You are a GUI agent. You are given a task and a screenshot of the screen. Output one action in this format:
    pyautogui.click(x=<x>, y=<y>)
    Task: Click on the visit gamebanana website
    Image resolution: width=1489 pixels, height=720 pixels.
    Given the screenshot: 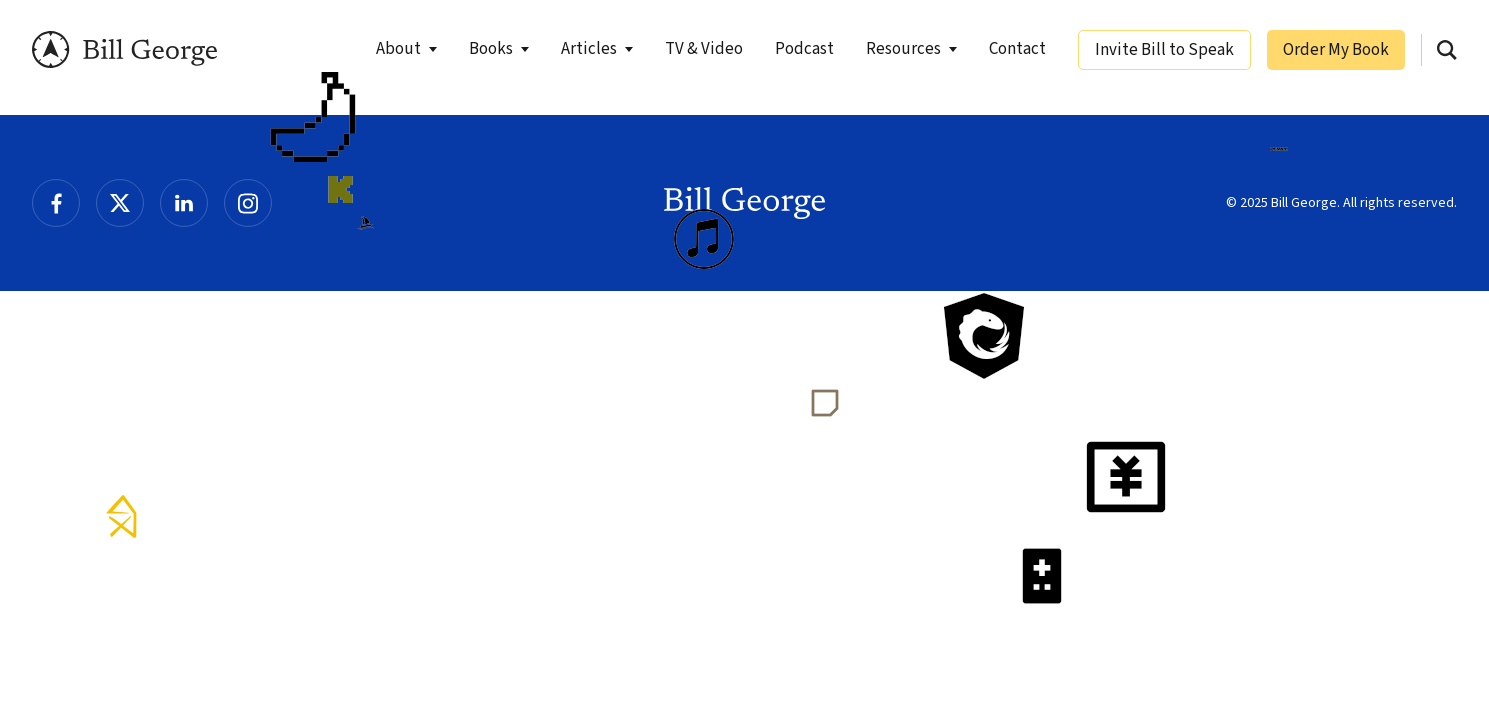 What is the action you would take?
    pyautogui.click(x=313, y=117)
    